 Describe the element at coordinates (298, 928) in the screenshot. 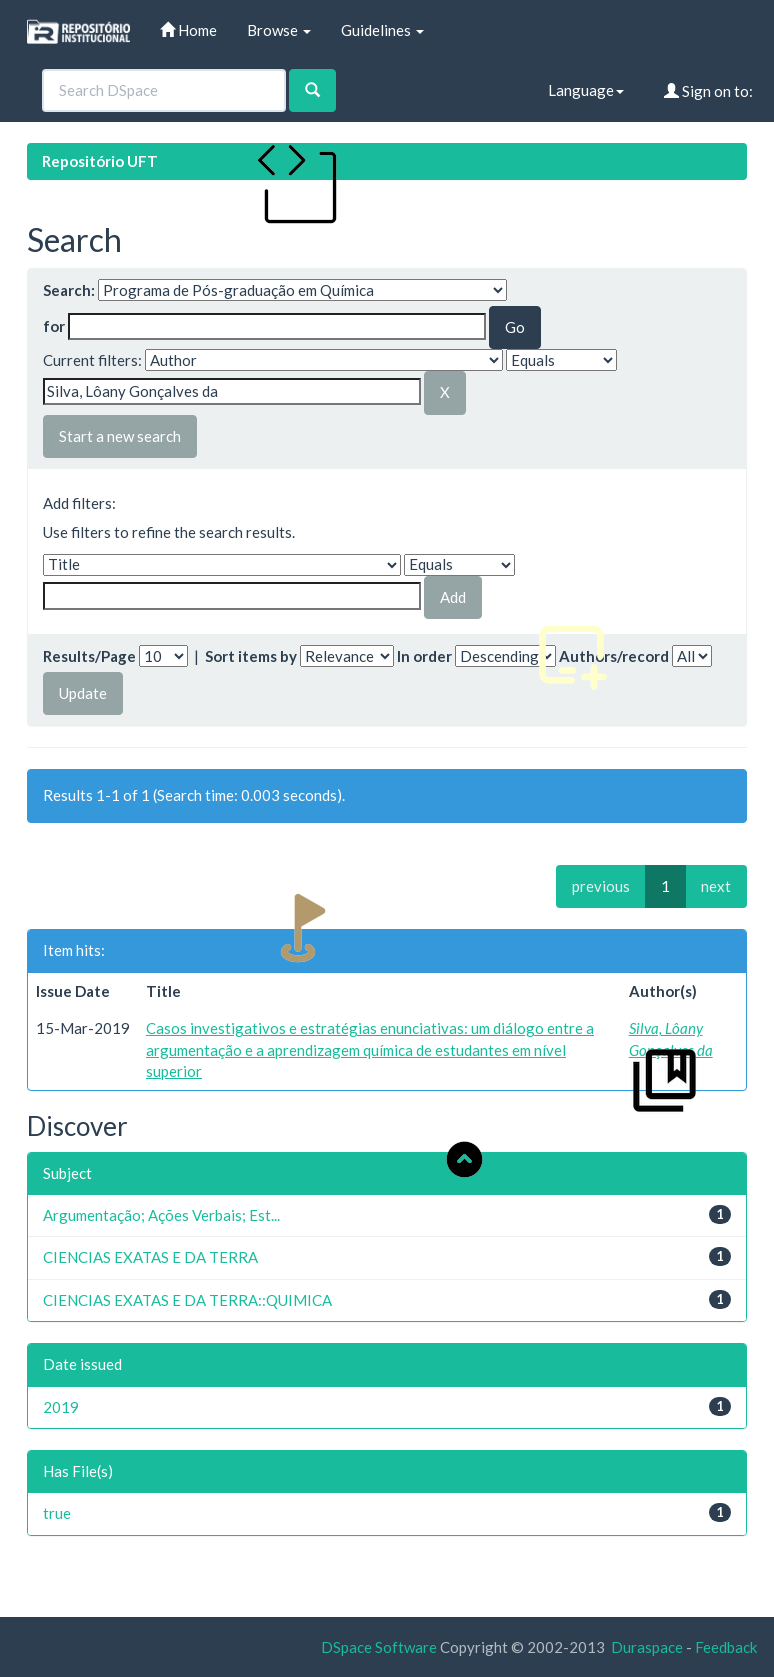

I see `access golf course or mini golf features` at that location.